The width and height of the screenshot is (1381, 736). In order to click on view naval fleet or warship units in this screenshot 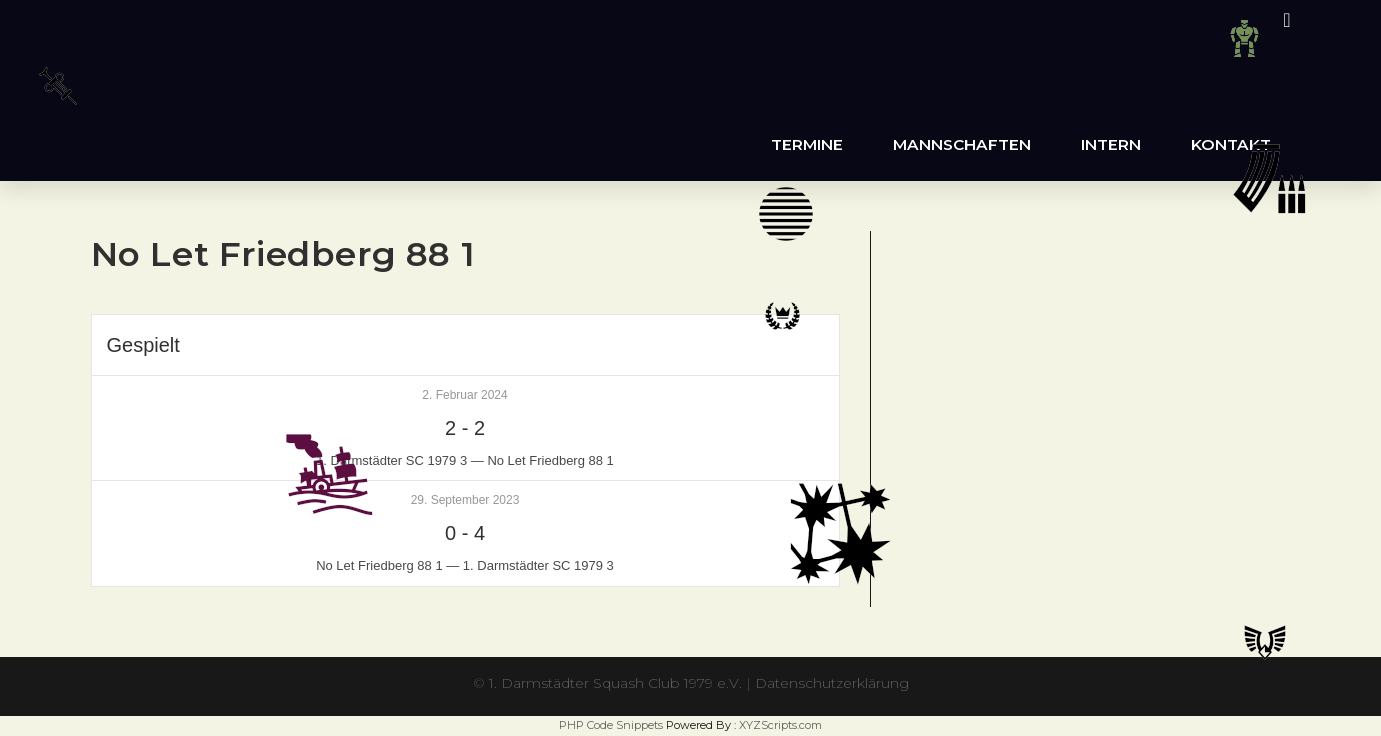, I will do `click(329, 477)`.